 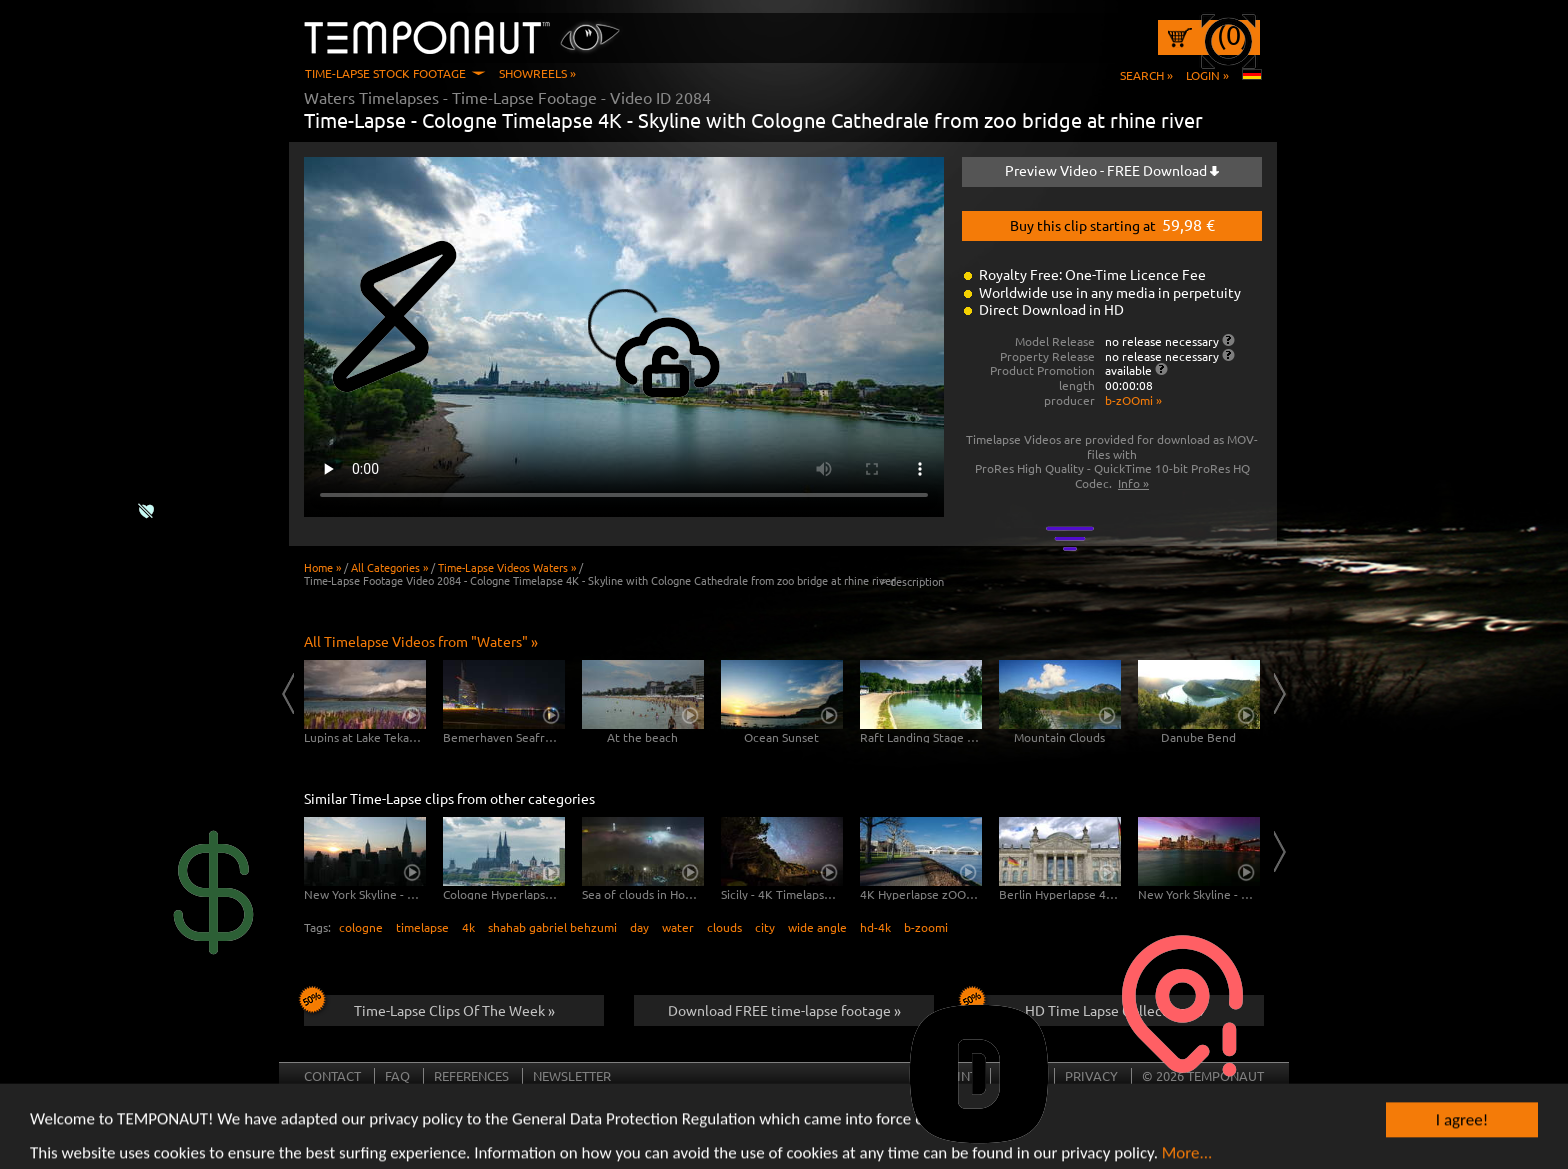 I want to click on location requires attention or has an issue, so click(x=1182, y=1002).